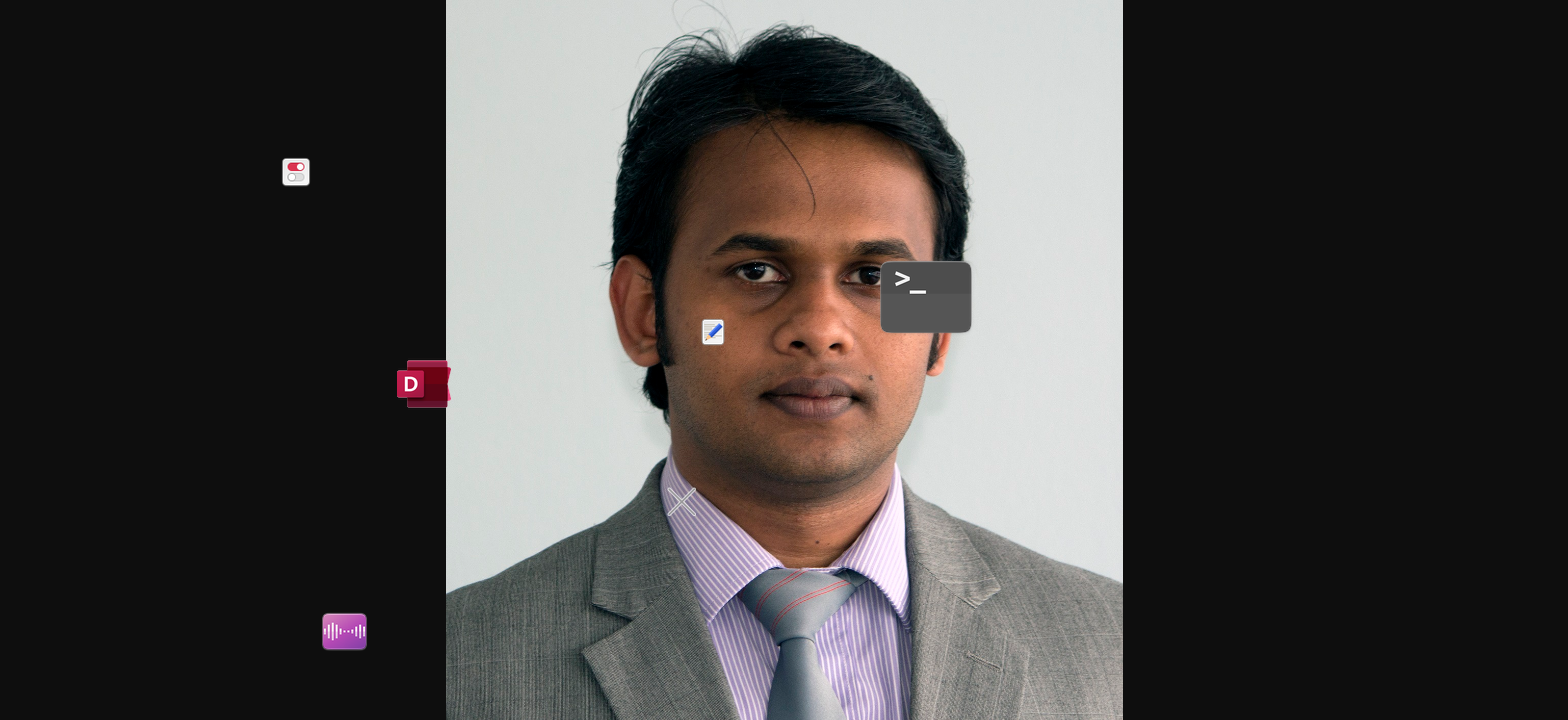 Image resolution: width=1568 pixels, height=720 pixels. Describe the element at coordinates (344, 631) in the screenshot. I see `open the sound recorder app` at that location.